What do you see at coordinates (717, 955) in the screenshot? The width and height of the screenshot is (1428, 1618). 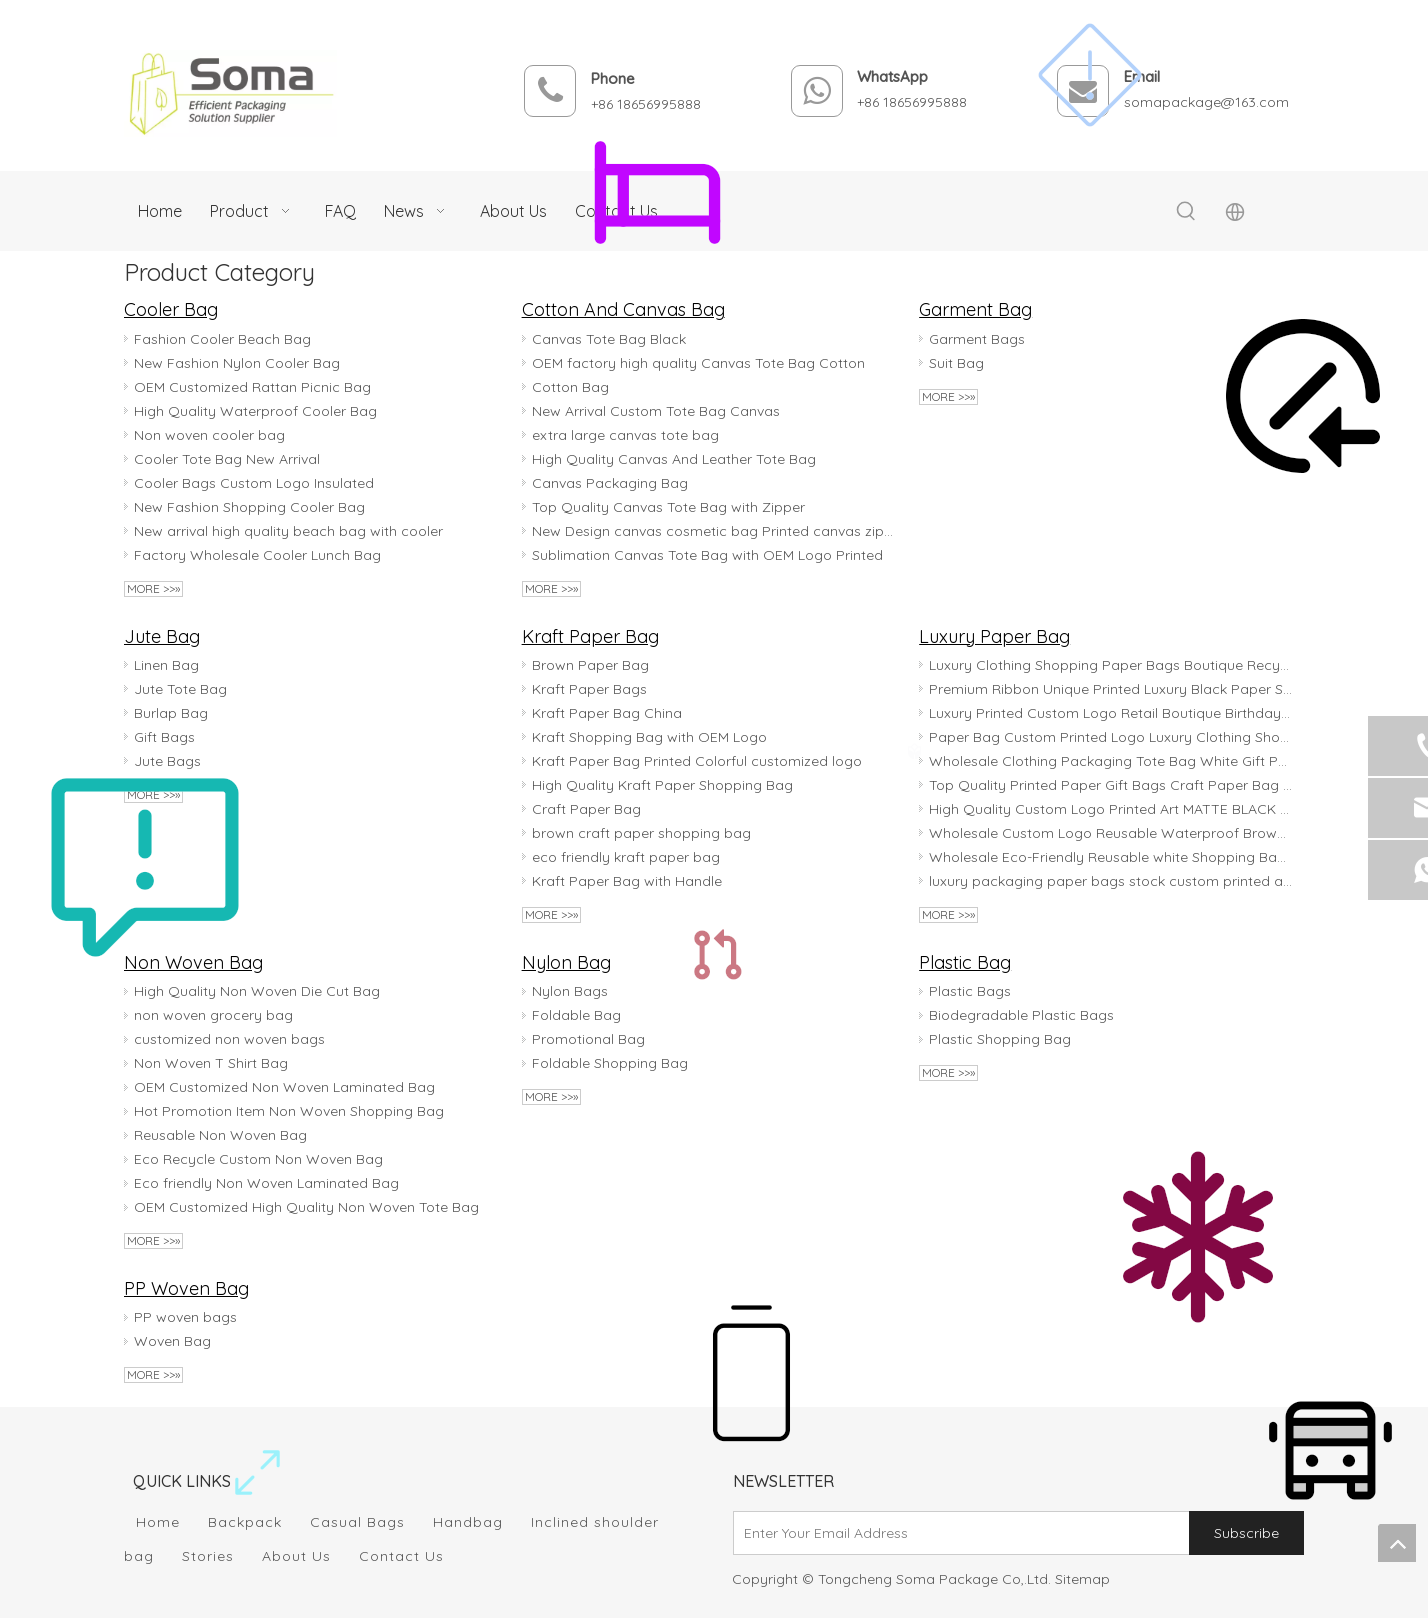 I see `create or view a git pull request` at bounding box center [717, 955].